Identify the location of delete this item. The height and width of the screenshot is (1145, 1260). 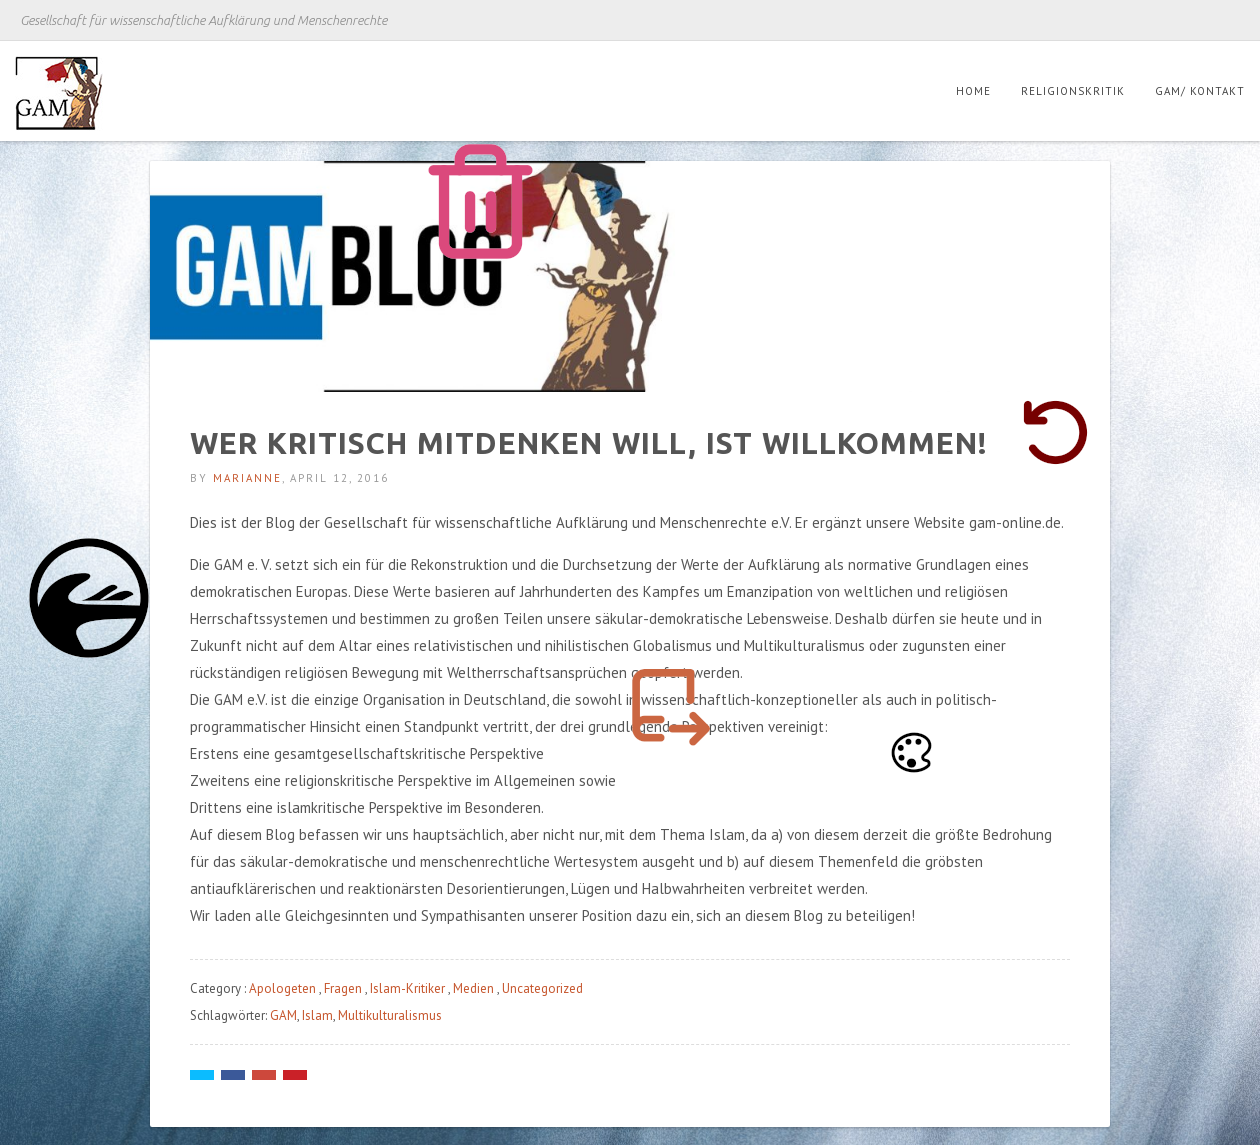
(480, 201).